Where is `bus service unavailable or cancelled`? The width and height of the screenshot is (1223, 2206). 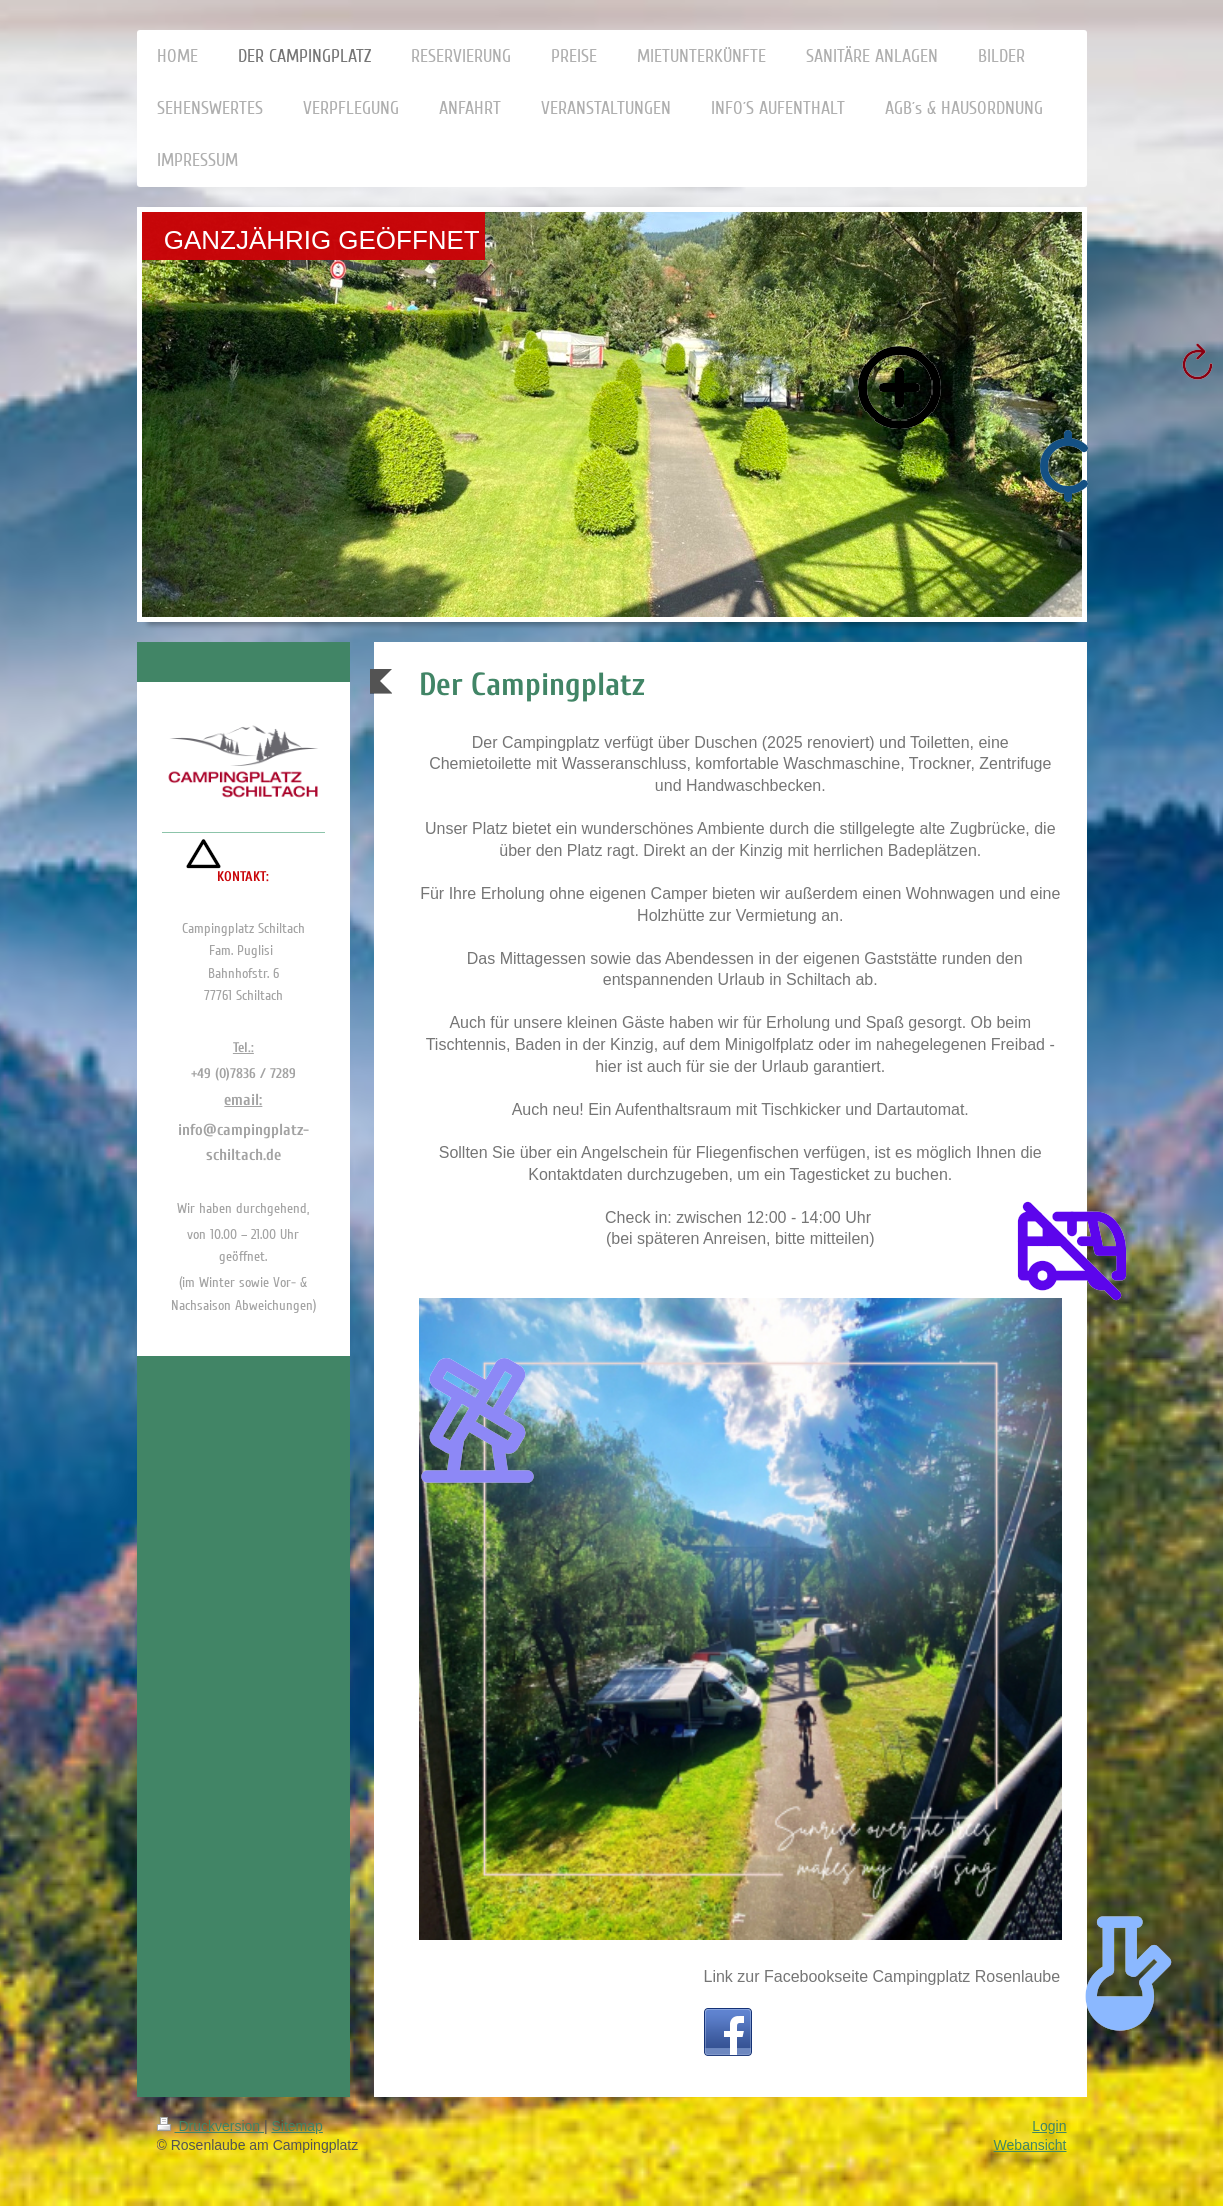
bus service unavailable or cancelled is located at coordinates (1072, 1251).